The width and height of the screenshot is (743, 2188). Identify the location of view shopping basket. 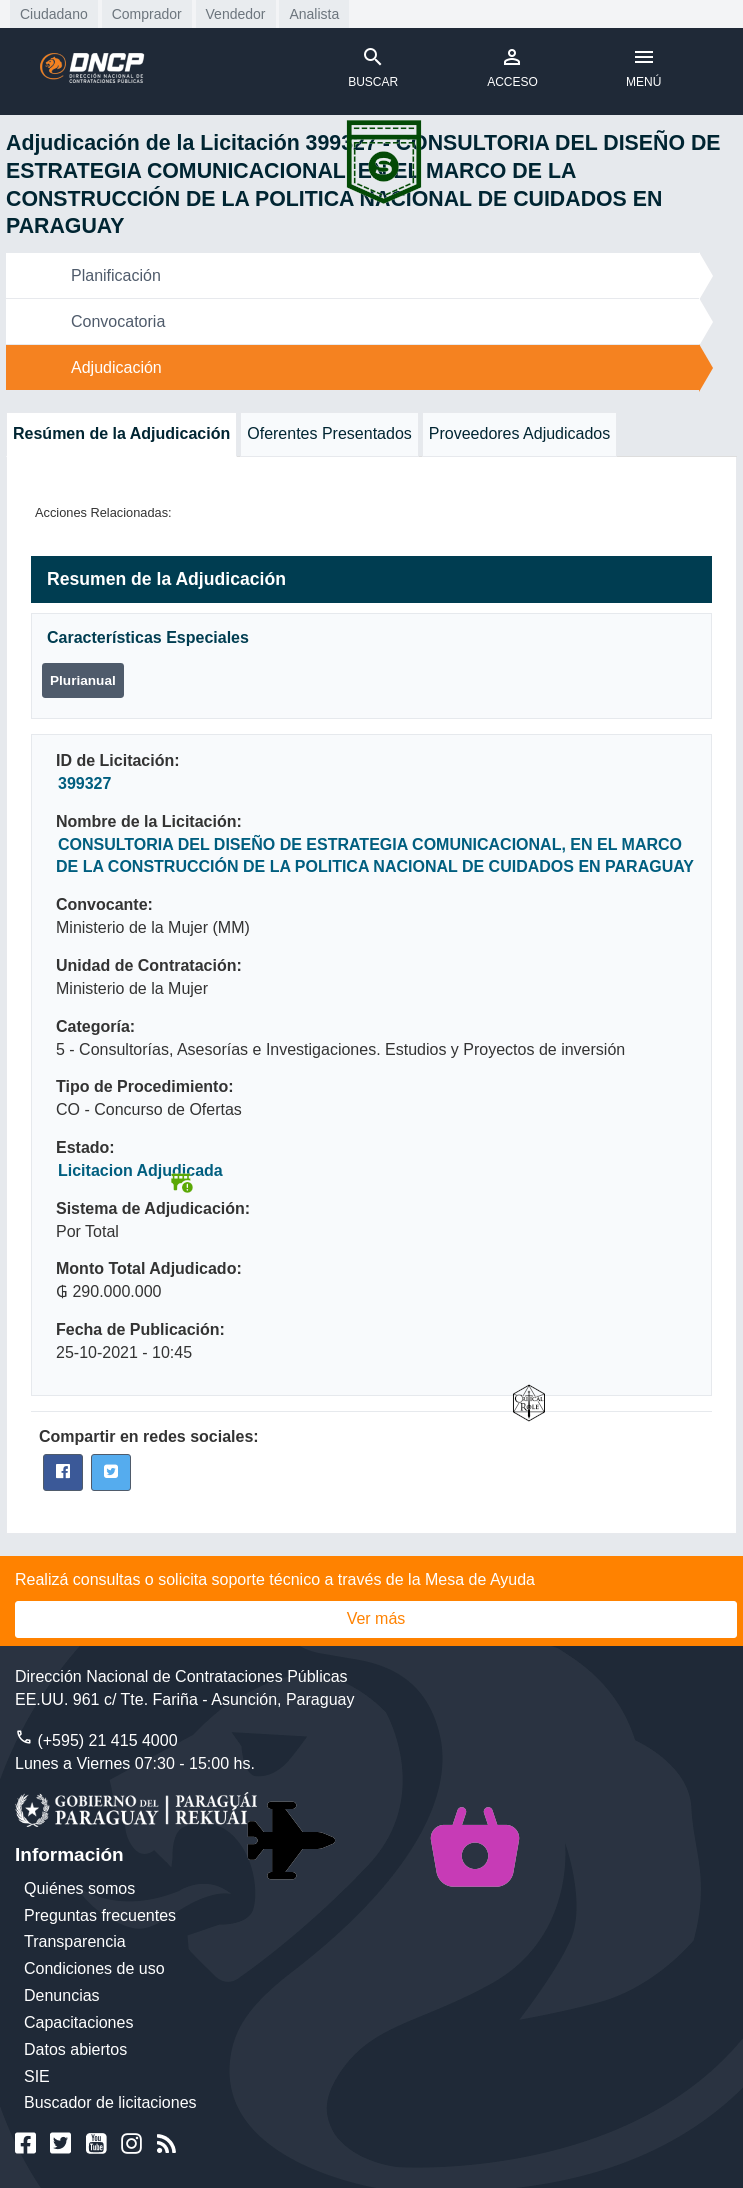
(475, 1847).